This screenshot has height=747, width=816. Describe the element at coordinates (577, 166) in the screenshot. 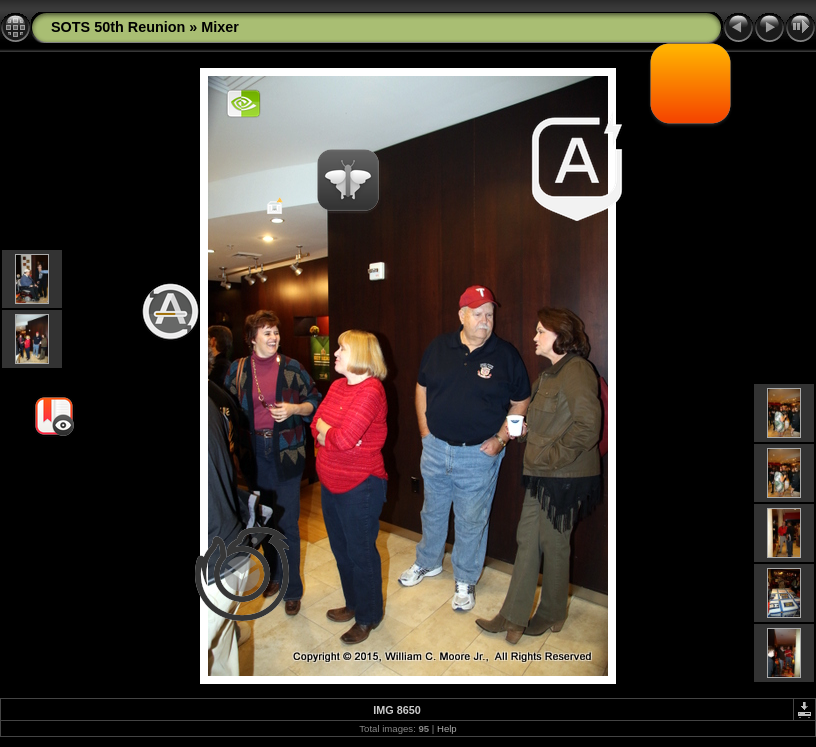

I see `keyboard battery status indicator` at that location.